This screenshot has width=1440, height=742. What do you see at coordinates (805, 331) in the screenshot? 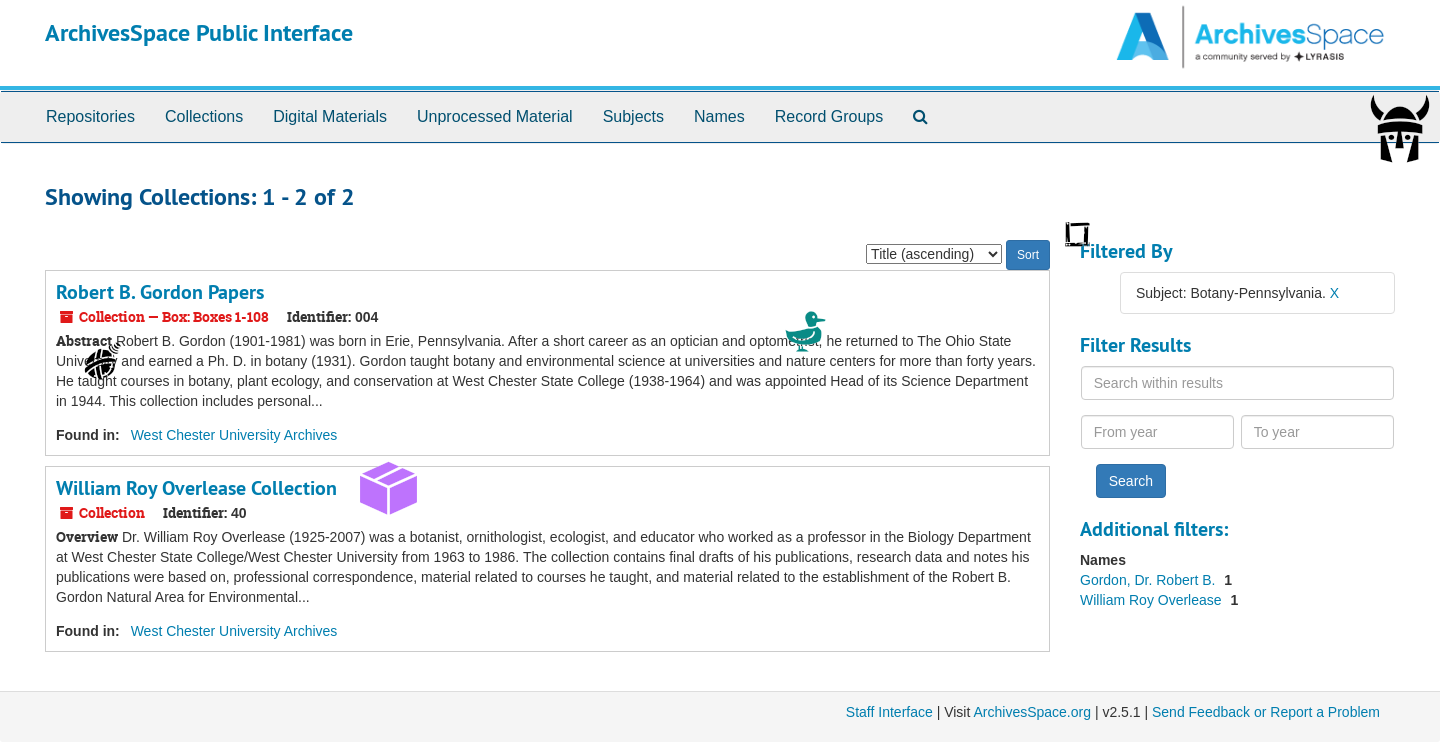
I see `decorative duck icon for game interface` at bounding box center [805, 331].